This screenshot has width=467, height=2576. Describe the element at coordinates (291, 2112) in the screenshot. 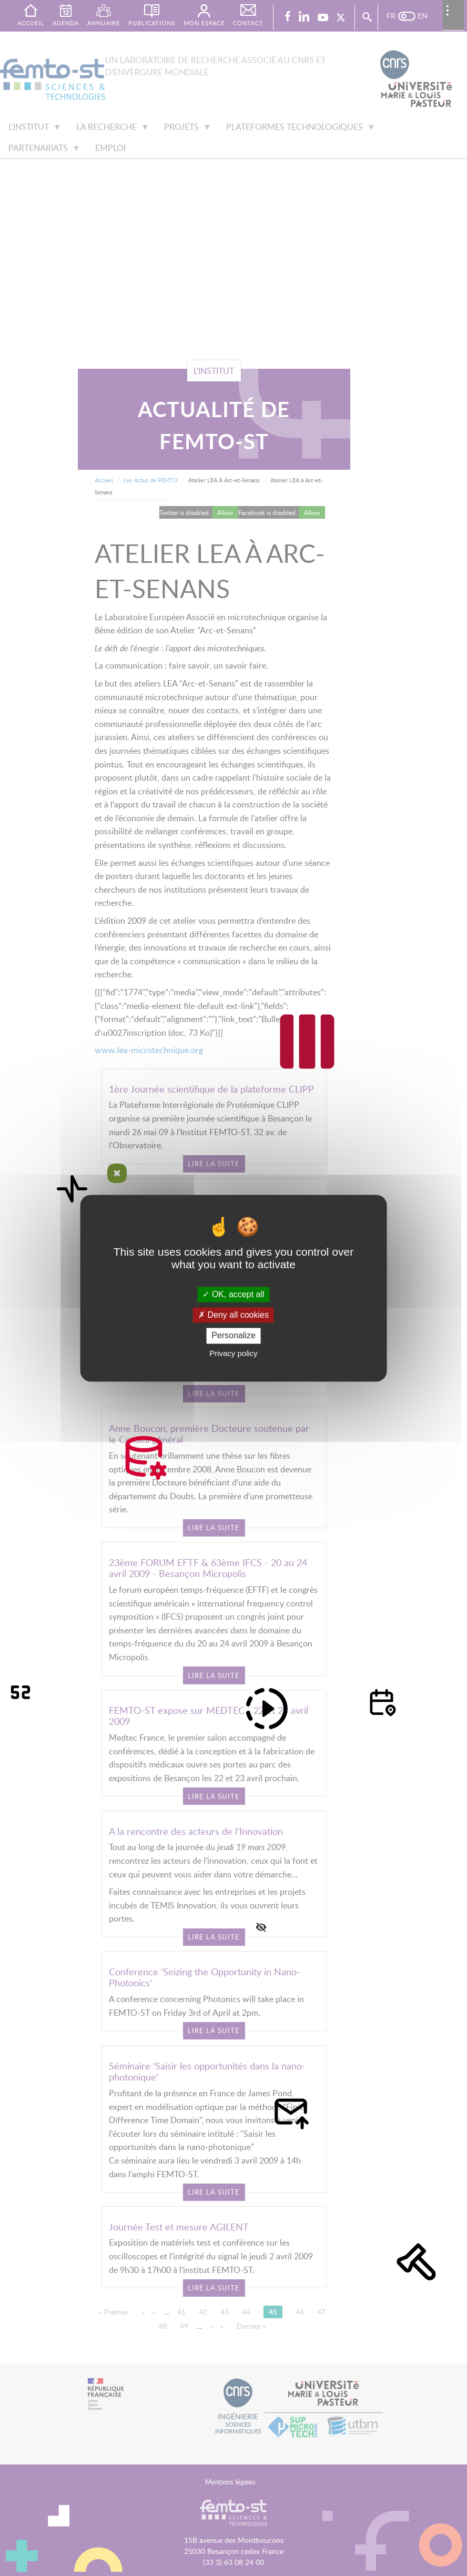

I see `upload or send an email` at that location.